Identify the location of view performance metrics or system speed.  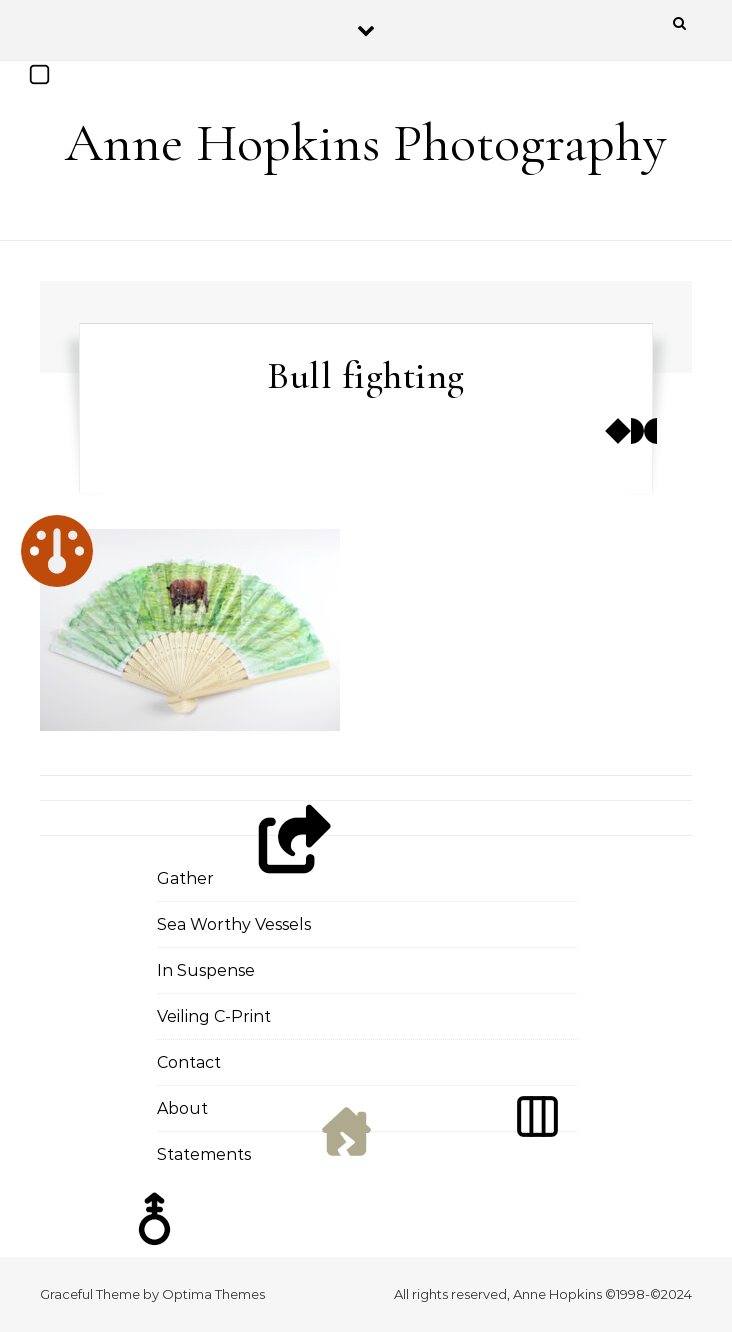
(57, 551).